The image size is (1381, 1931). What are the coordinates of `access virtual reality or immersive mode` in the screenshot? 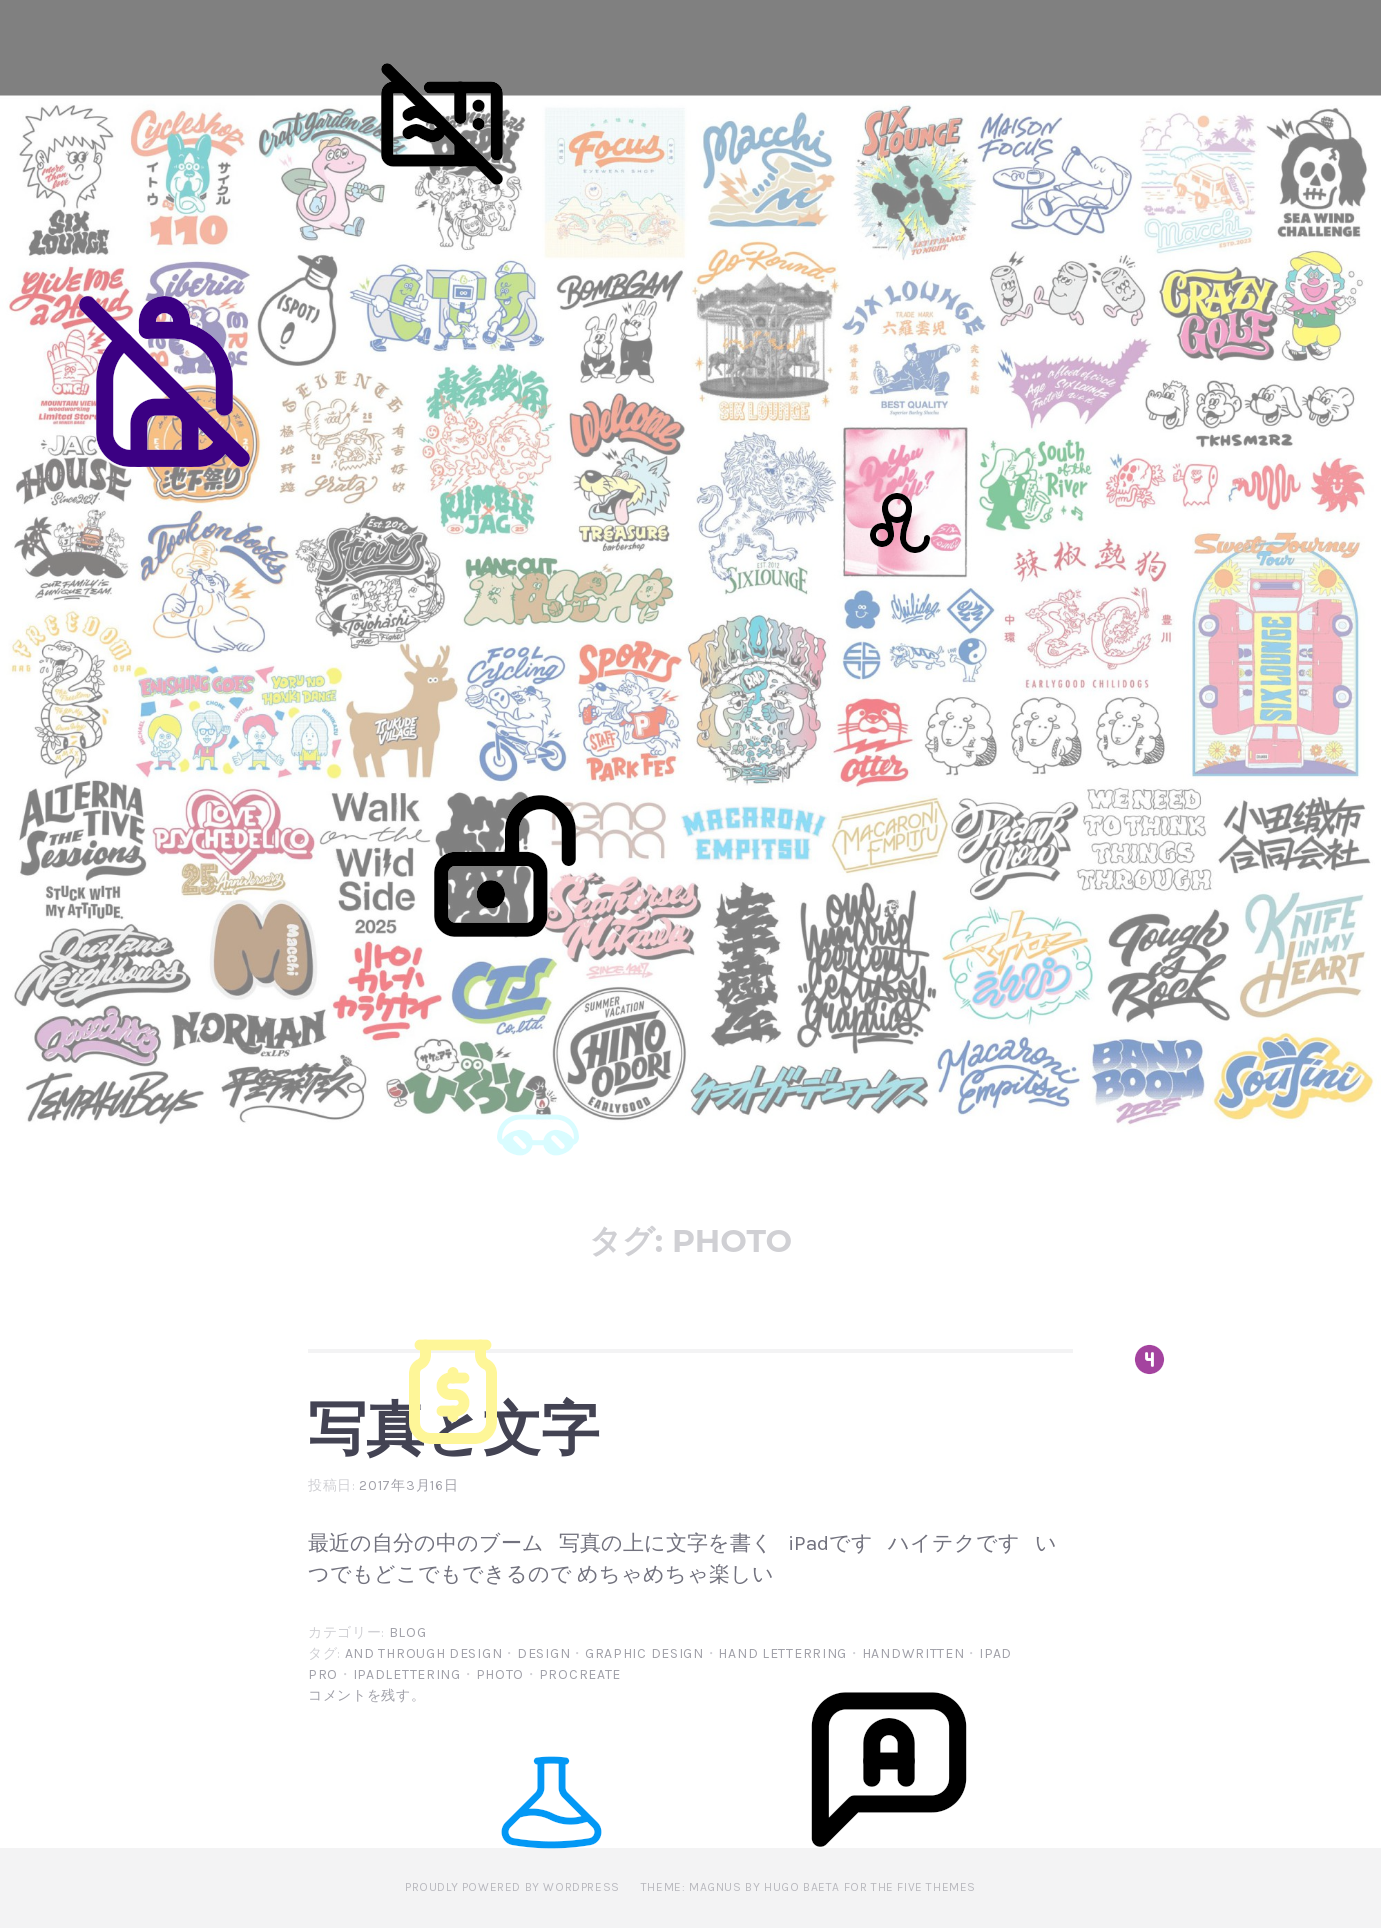 It's located at (538, 1135).